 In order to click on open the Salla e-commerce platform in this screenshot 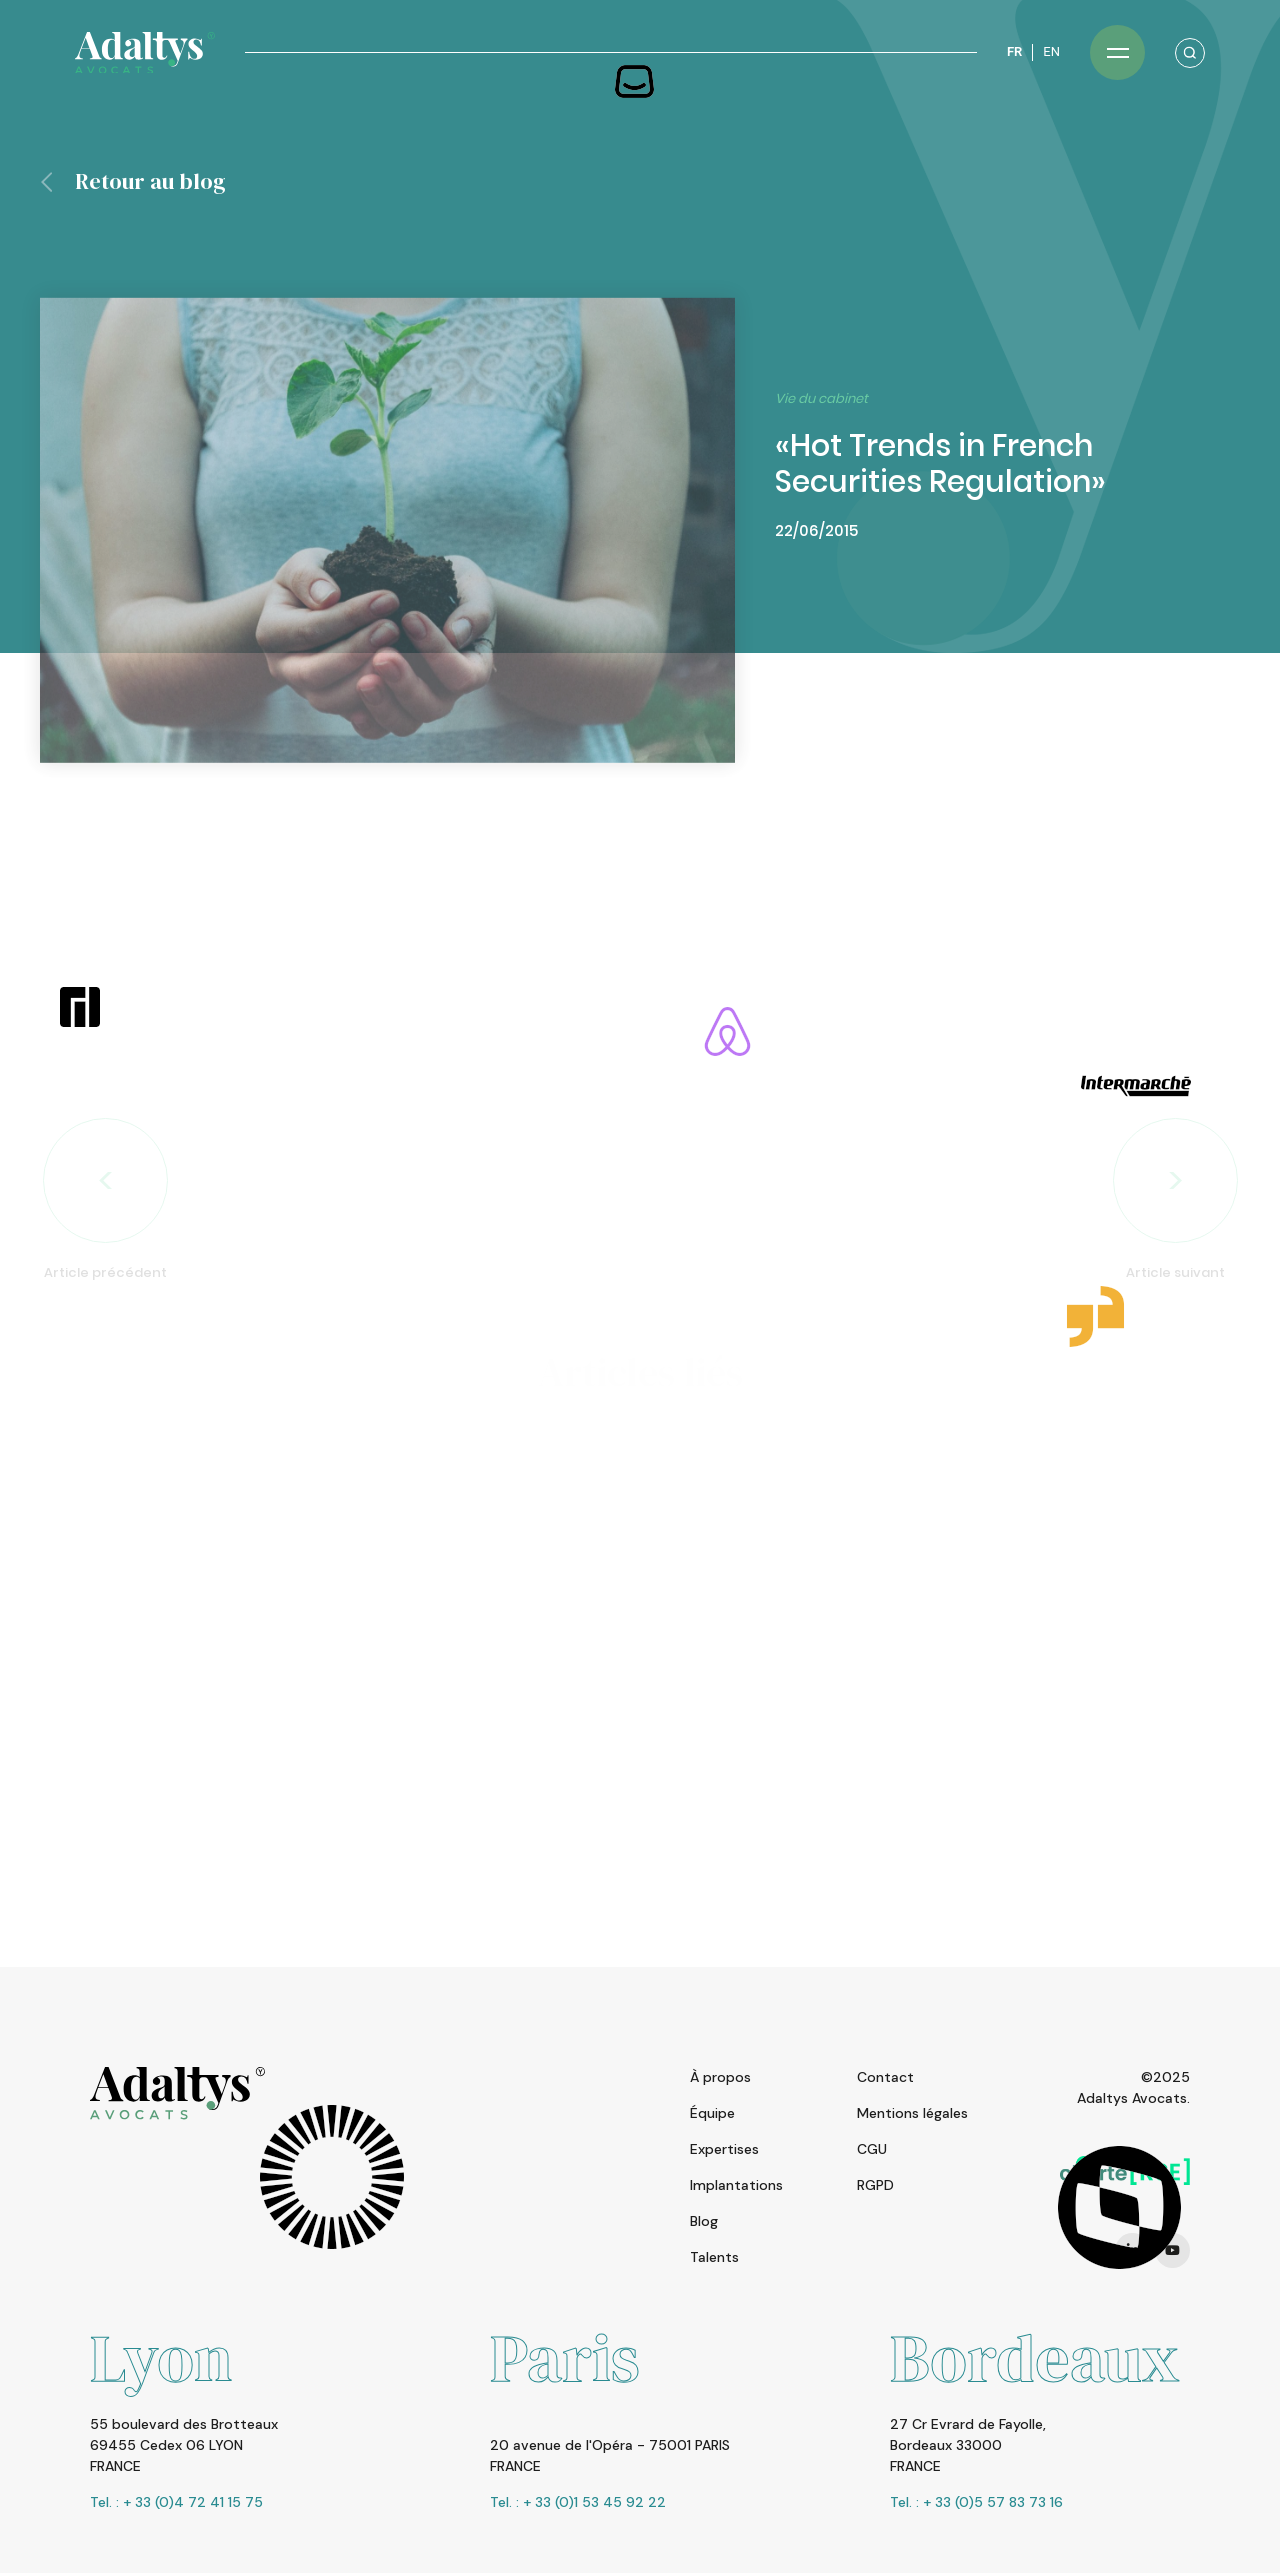, I will do `click(634, 81)`.